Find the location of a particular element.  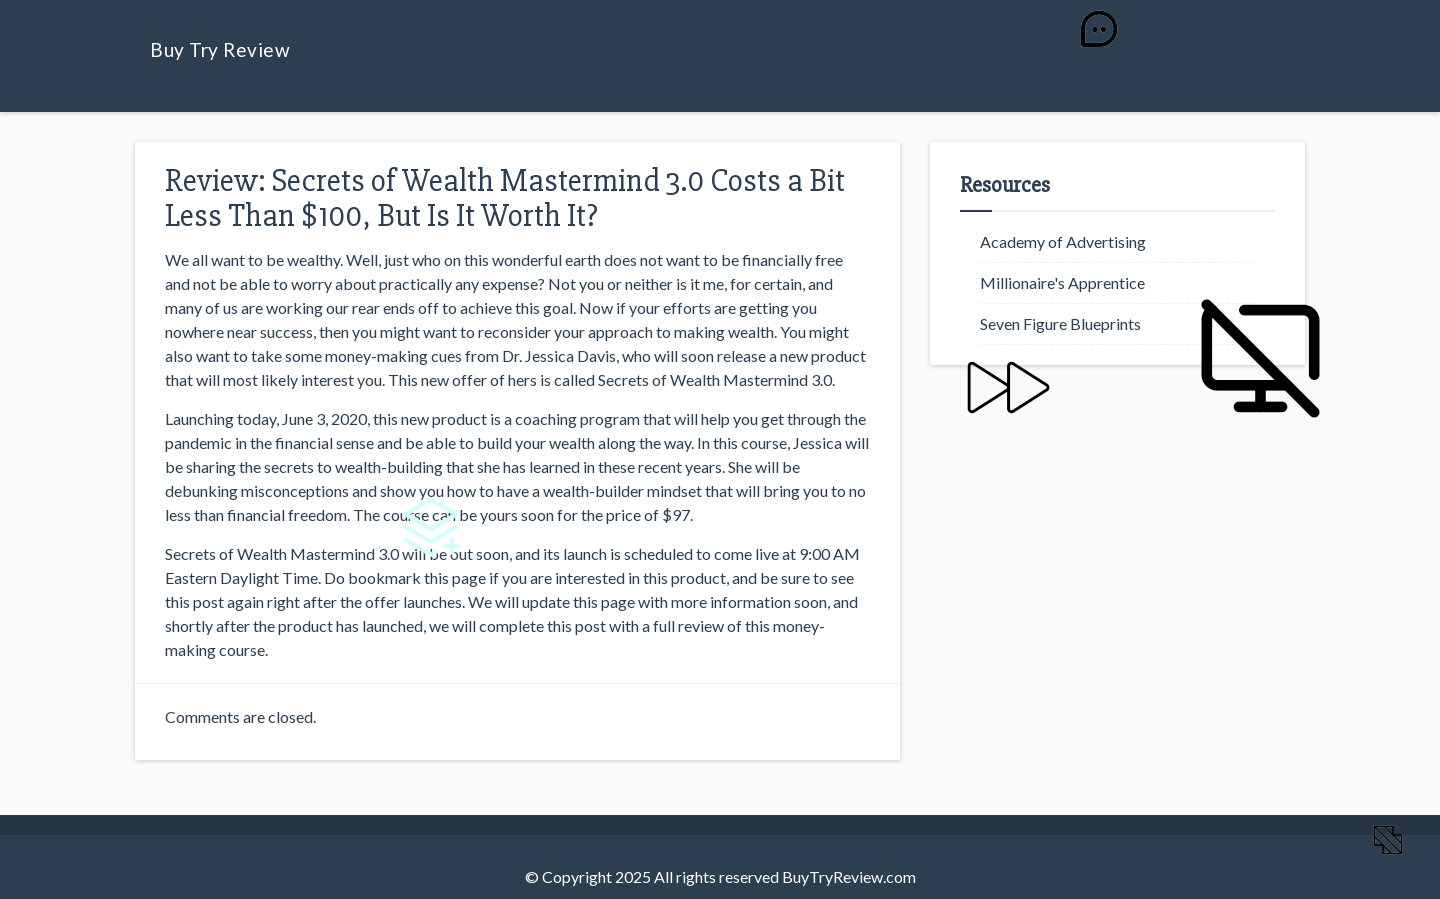

open chat or messaging is located at coordinates (1098, 29).